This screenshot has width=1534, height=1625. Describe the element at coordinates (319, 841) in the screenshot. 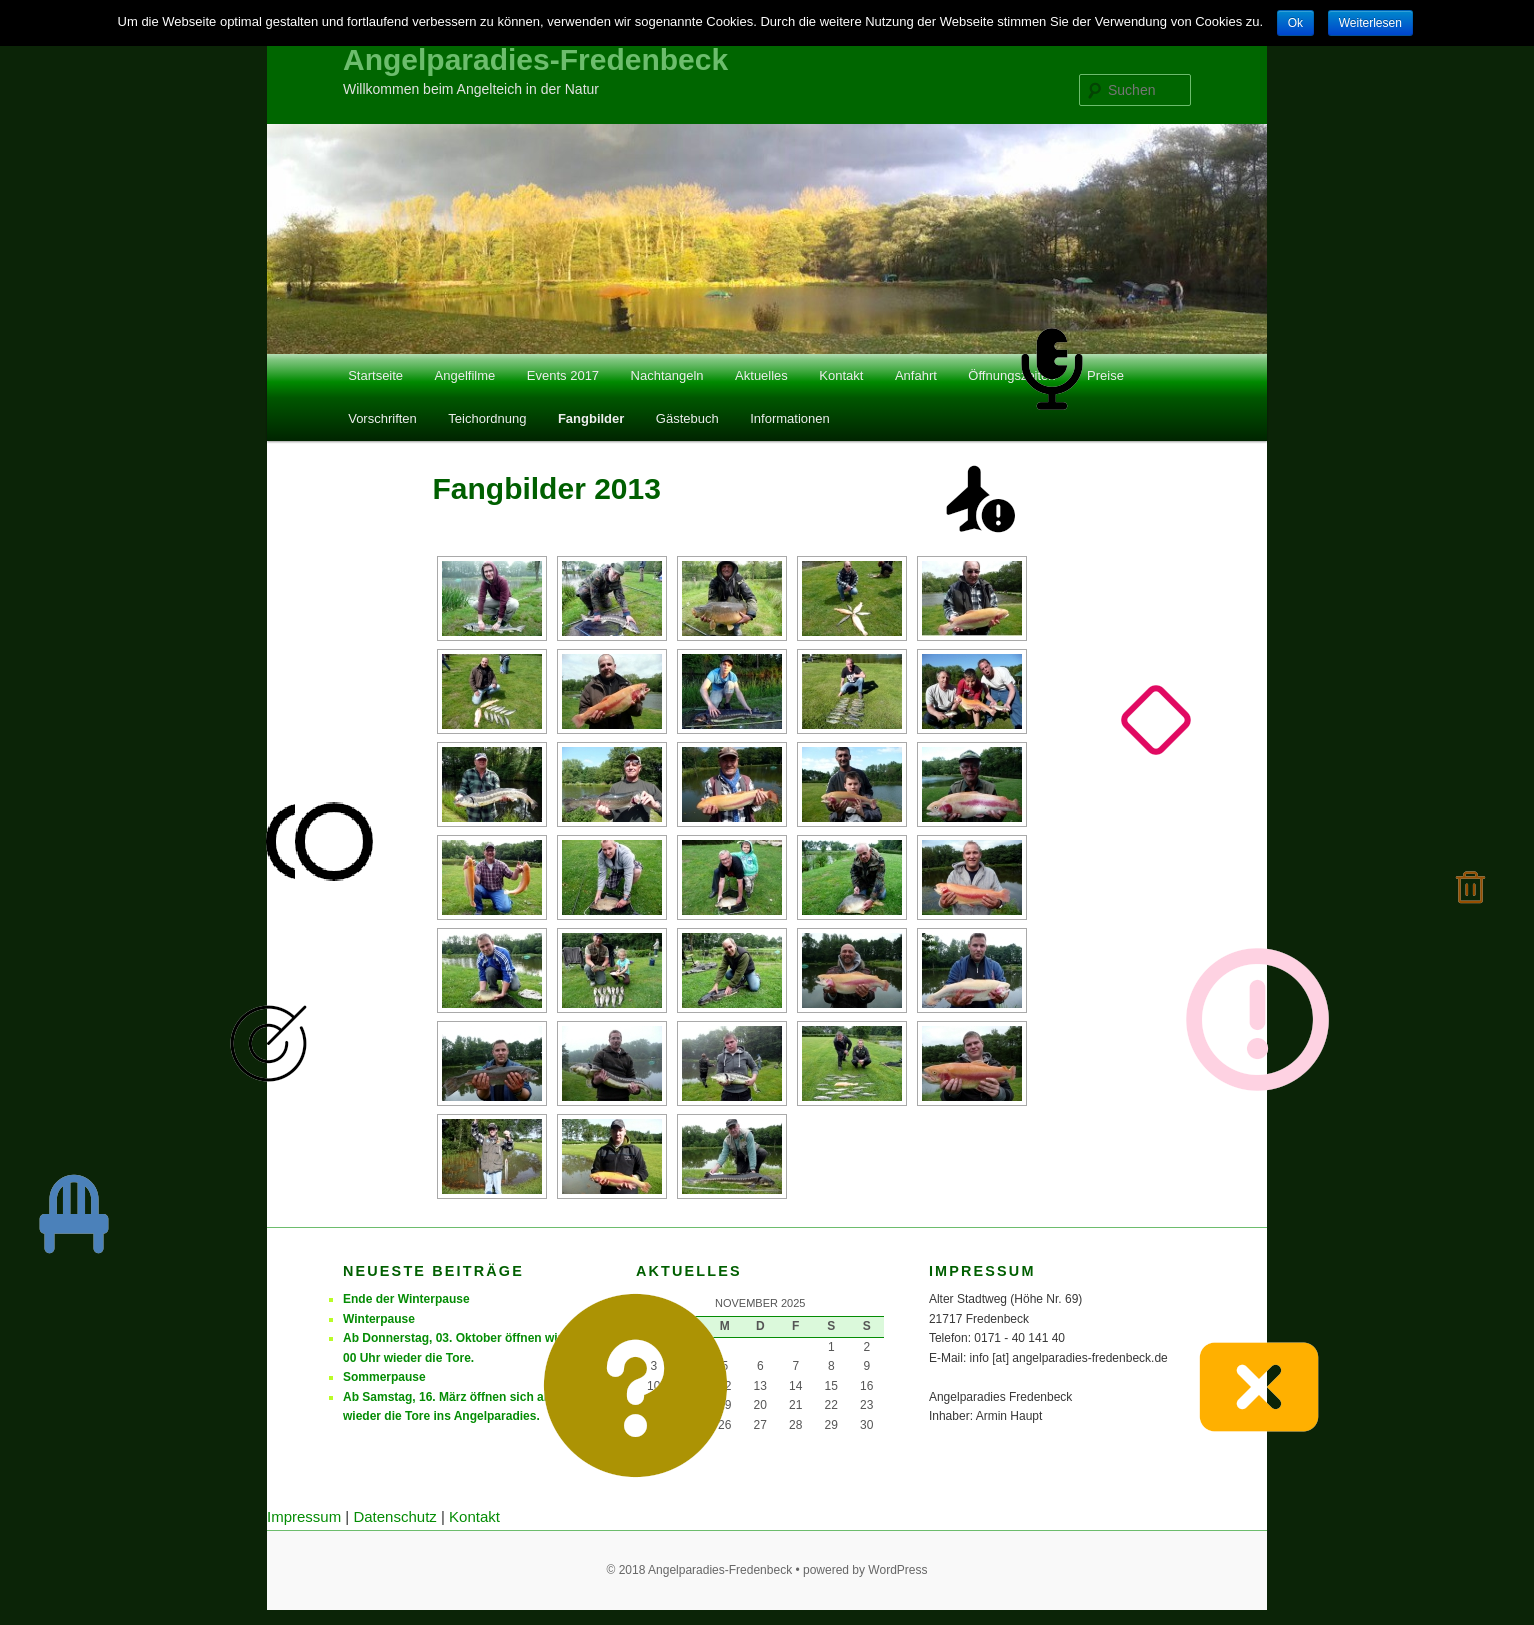

I see `view toll or payment information` at that location.